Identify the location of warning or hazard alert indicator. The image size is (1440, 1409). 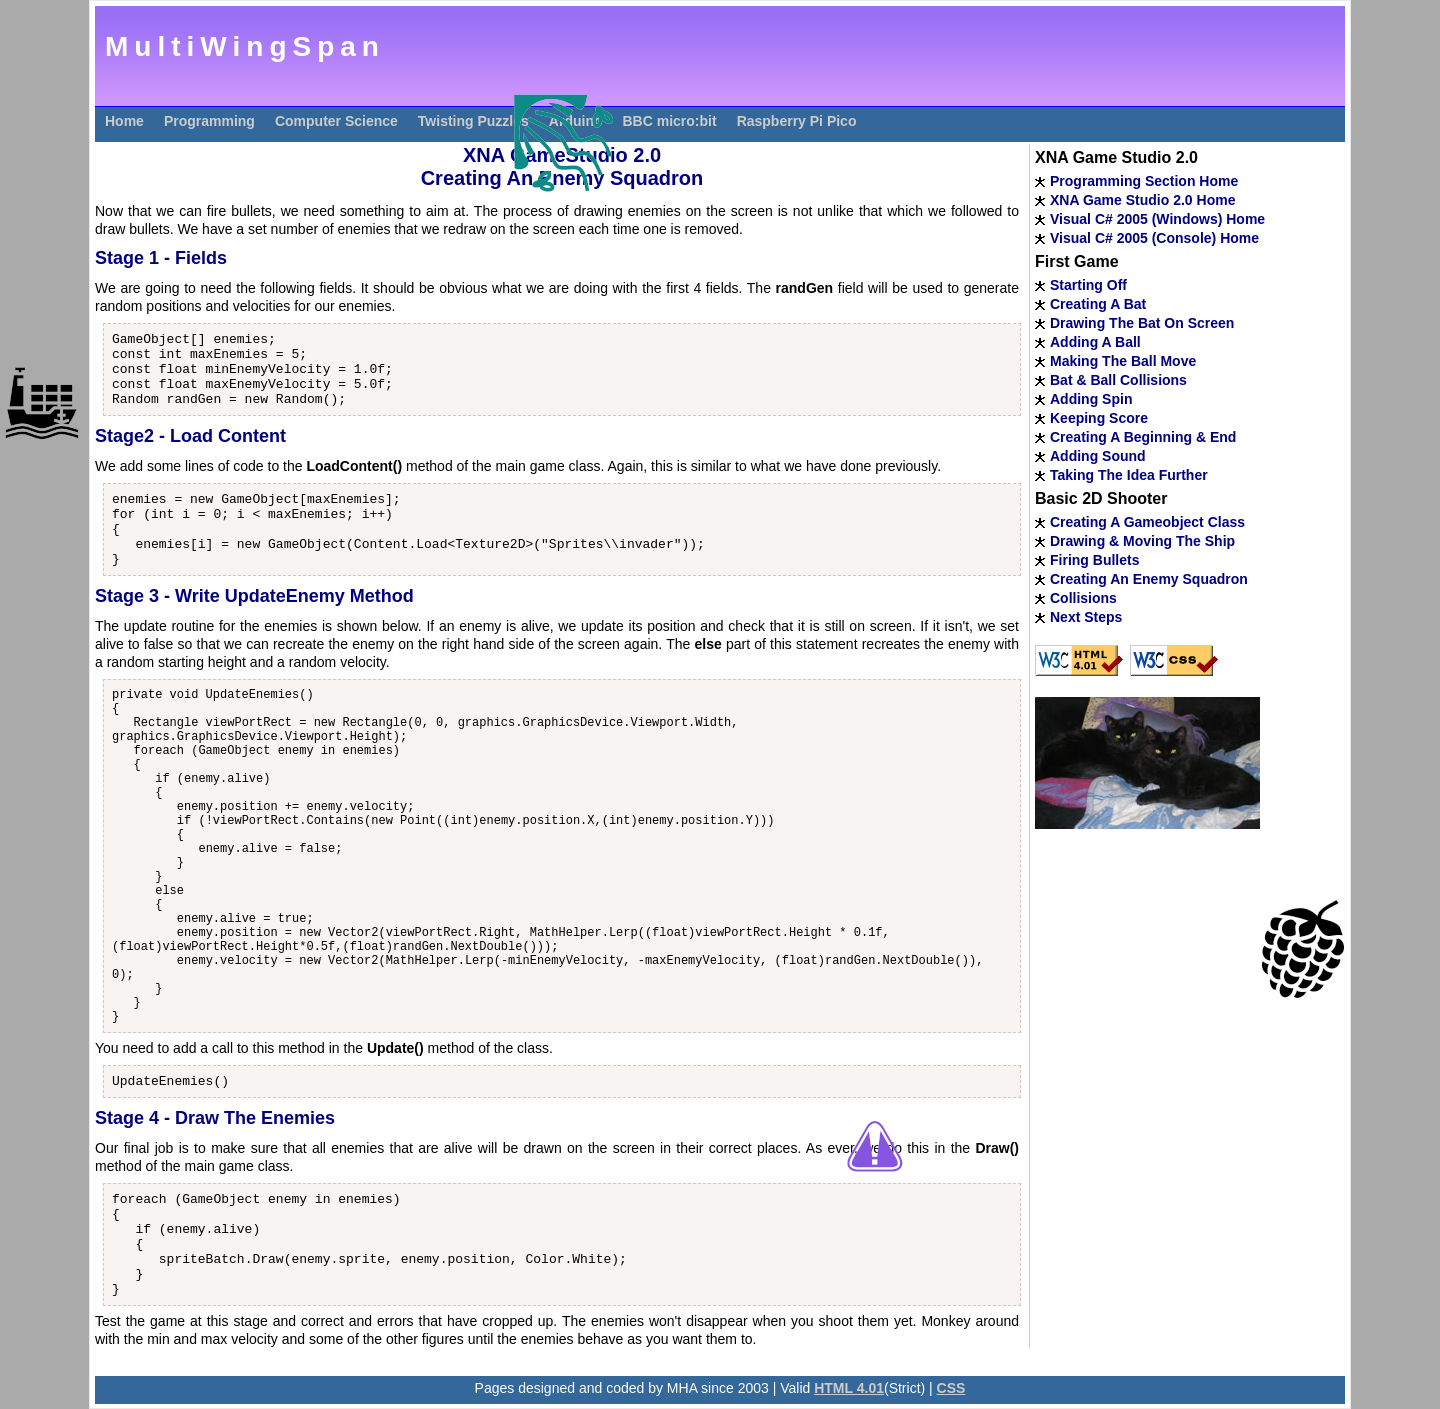
(875, 1147).